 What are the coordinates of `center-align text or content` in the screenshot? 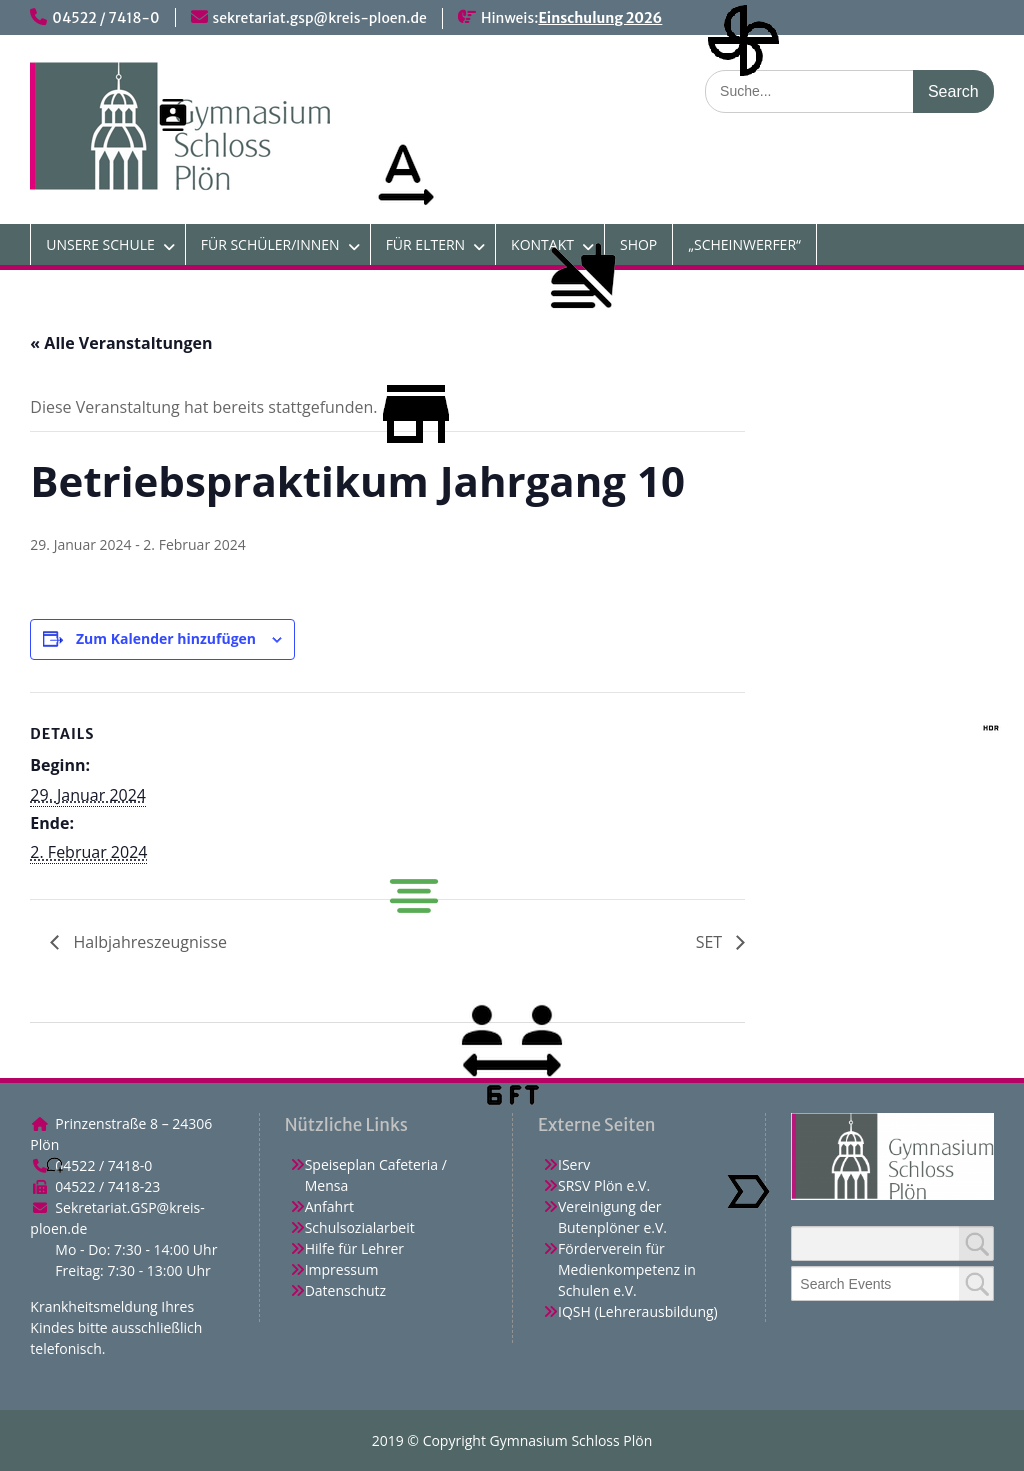 It's located at (414, 896).